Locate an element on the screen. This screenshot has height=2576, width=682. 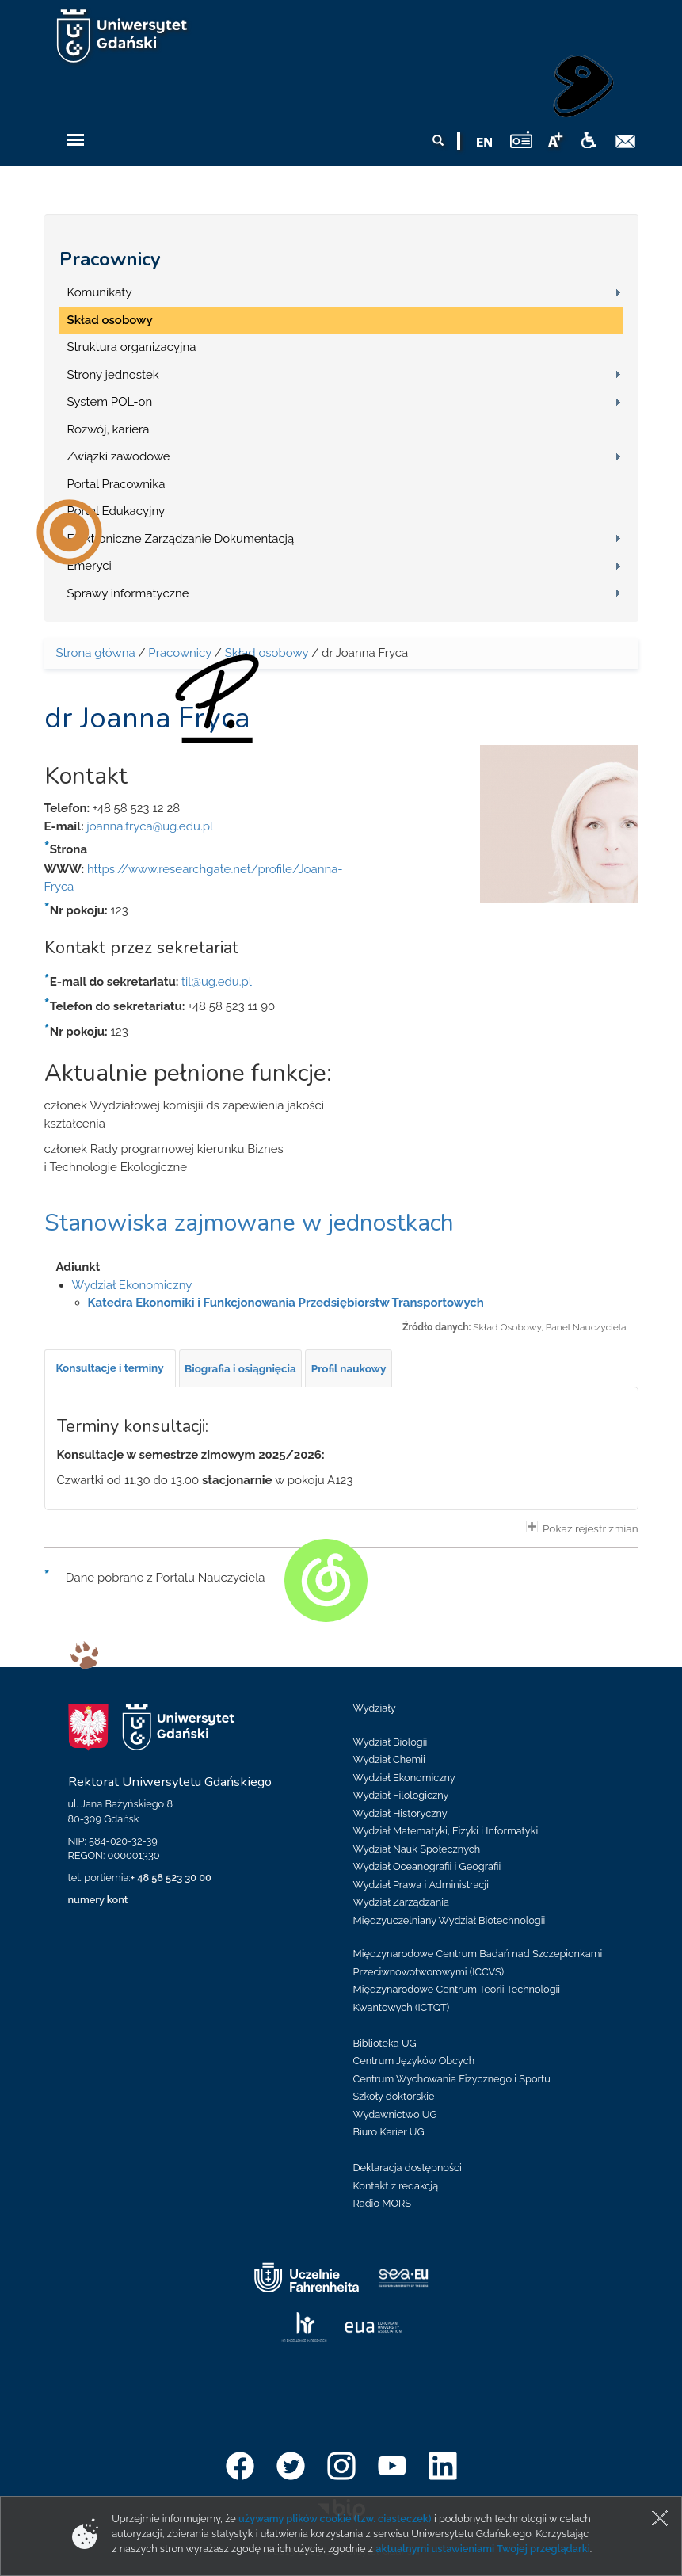
Gentoo Linux logo is located at coordinates (583, 86).